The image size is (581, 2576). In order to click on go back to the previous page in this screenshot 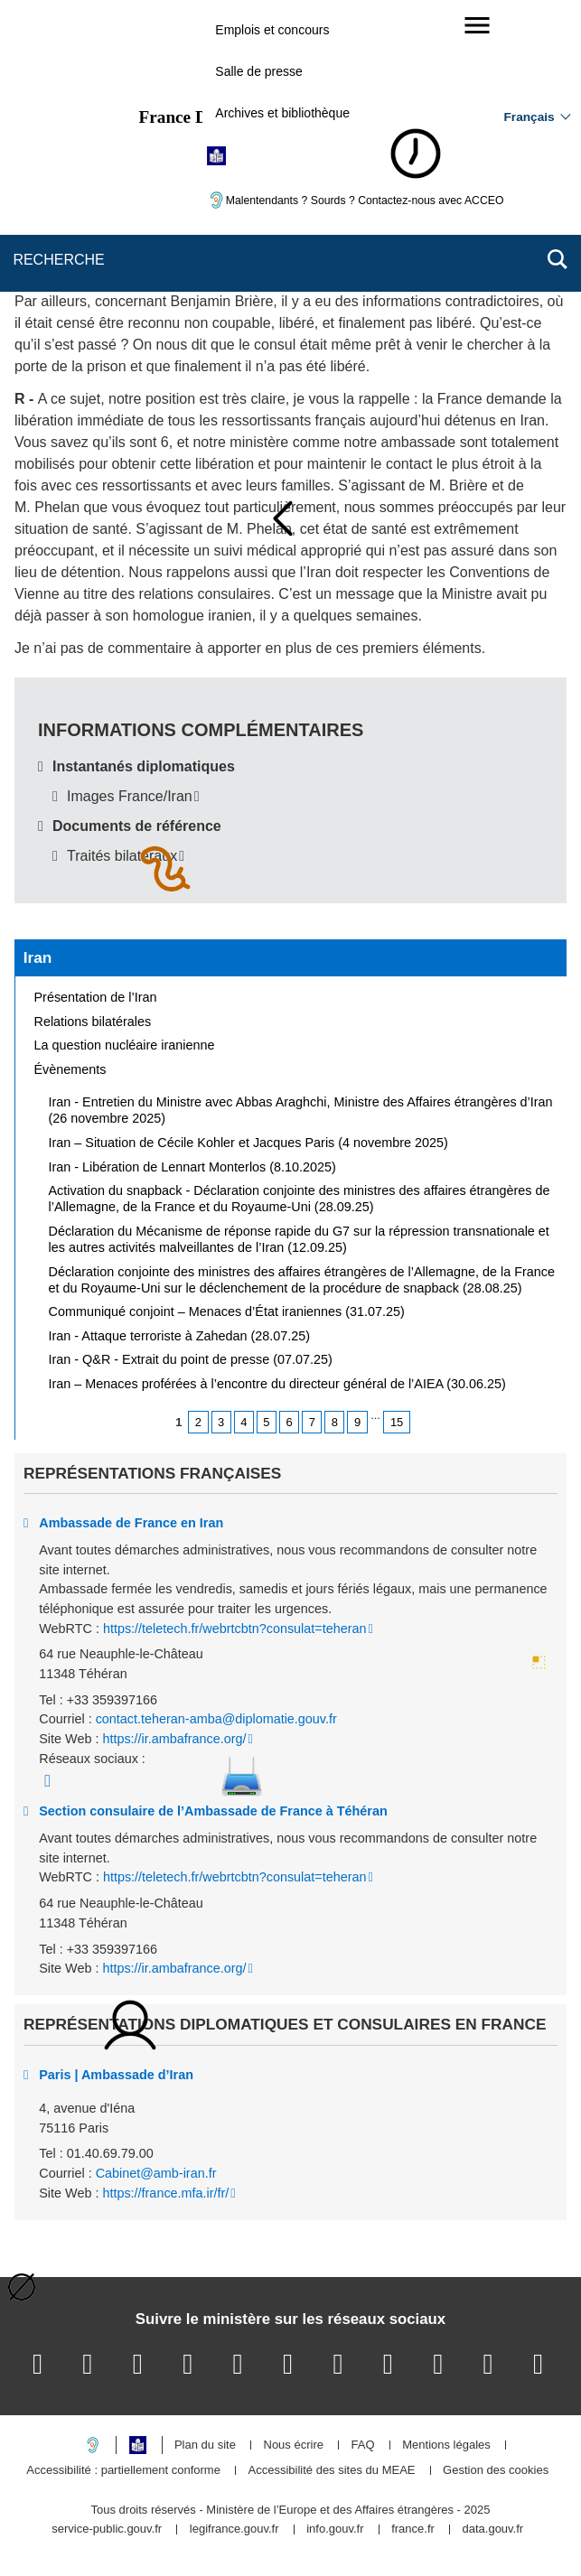, I will do `click(284, 518)`.